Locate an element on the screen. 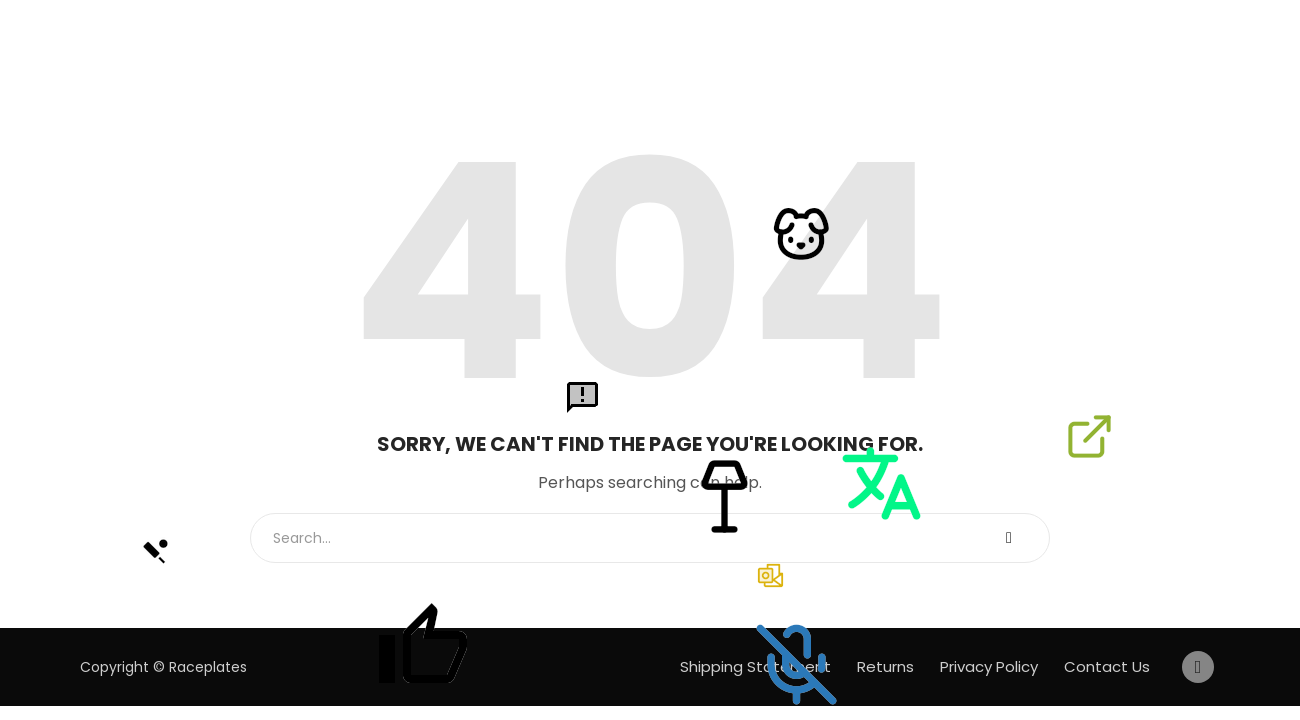 This screenshot has width=1300, height=720. open link in a new tab or window is located at coordinates (1089, 436).